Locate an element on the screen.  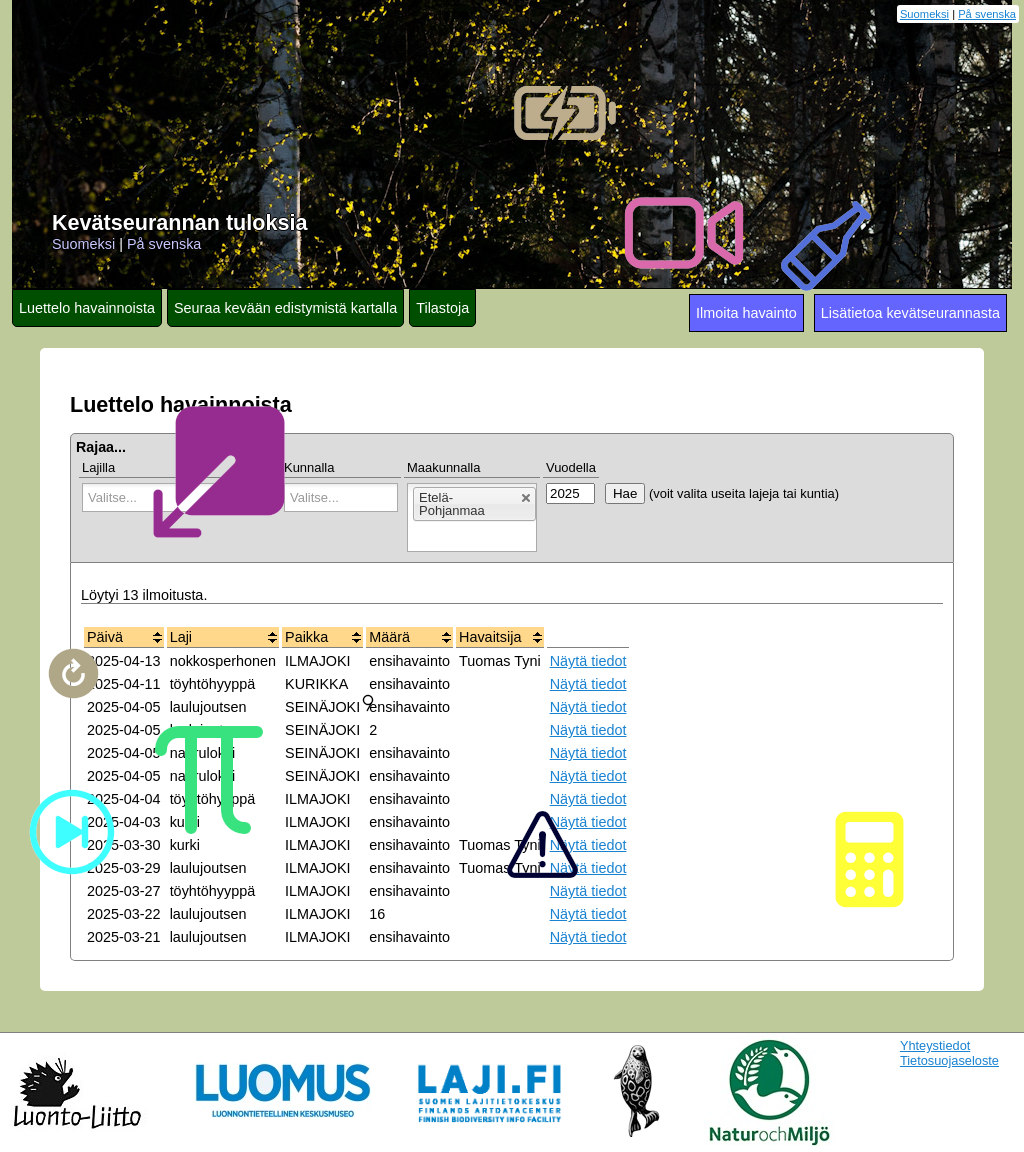
indicates the number nine in a list or sequence is located at coordinates (368, 703).